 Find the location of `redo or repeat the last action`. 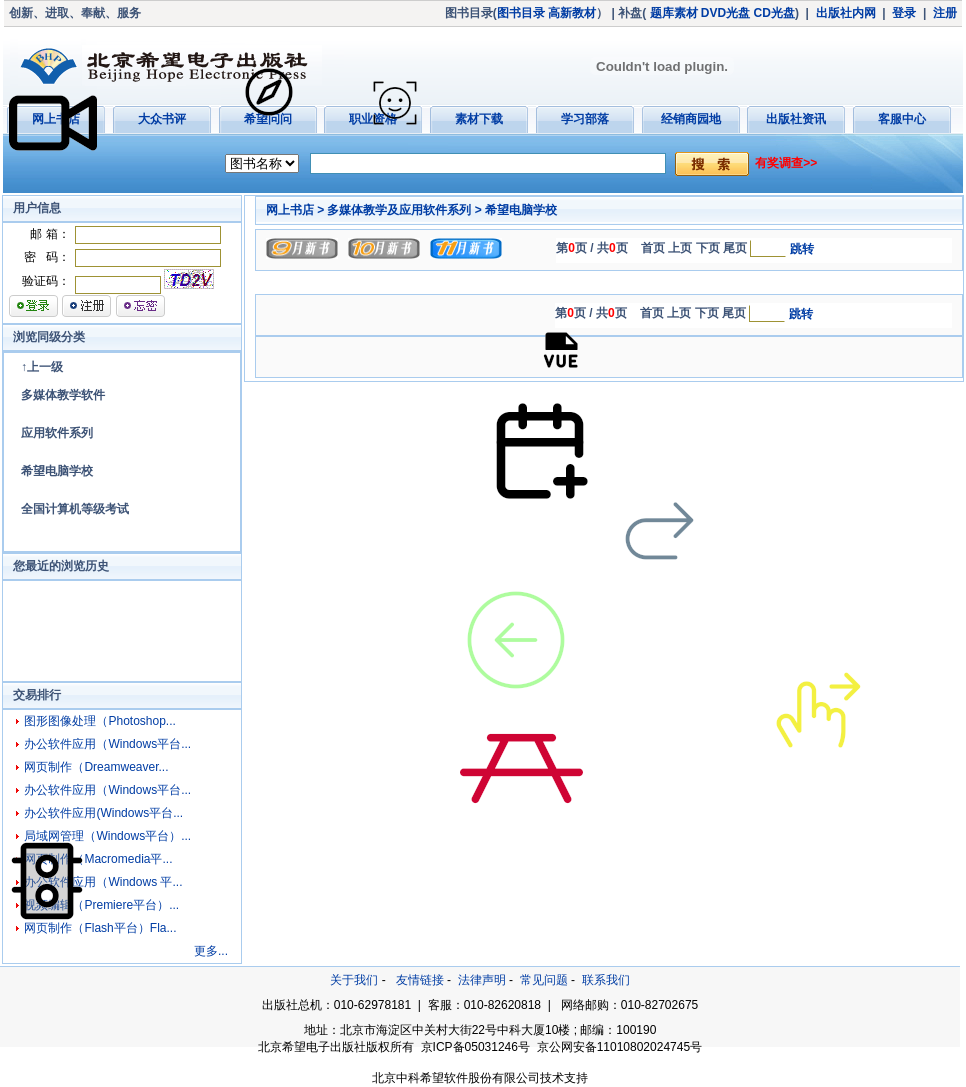

redo or repeat the last action is located at coordinates (659, 533).